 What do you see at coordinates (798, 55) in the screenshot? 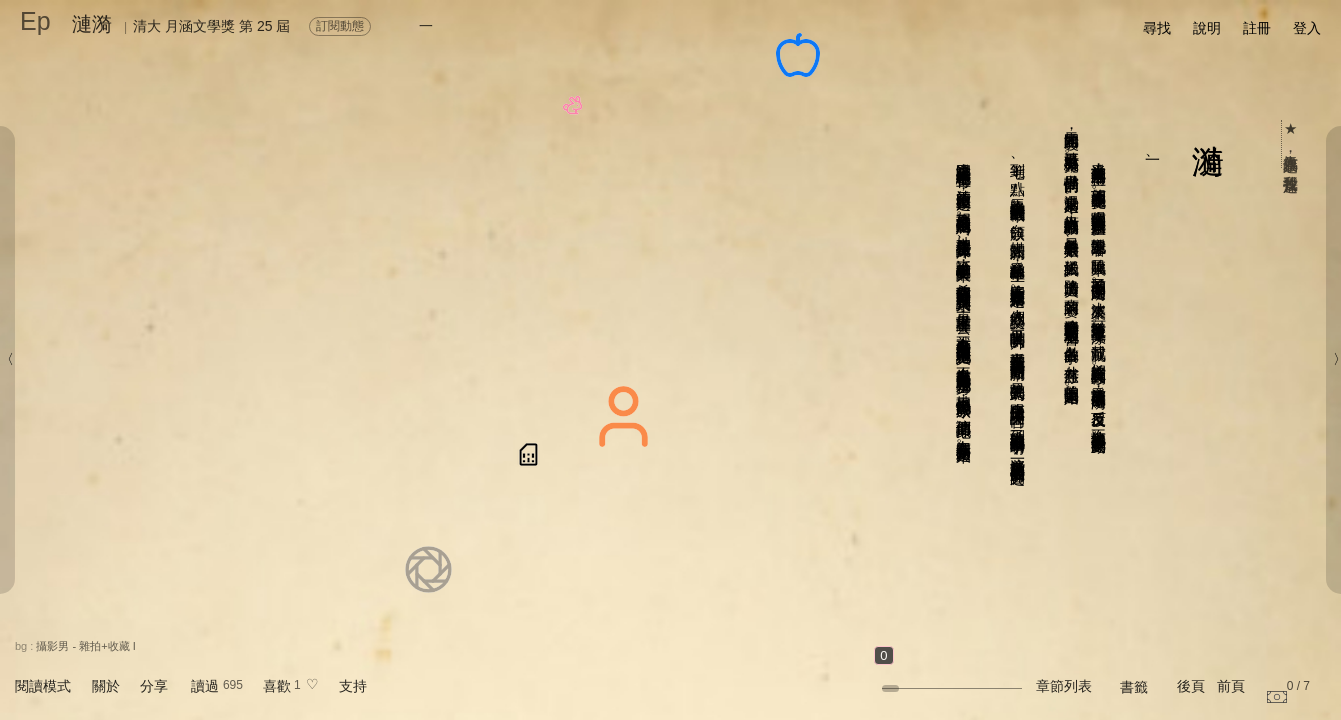
I see `access health or nutrition tracking` at bounding box center [798, 55].